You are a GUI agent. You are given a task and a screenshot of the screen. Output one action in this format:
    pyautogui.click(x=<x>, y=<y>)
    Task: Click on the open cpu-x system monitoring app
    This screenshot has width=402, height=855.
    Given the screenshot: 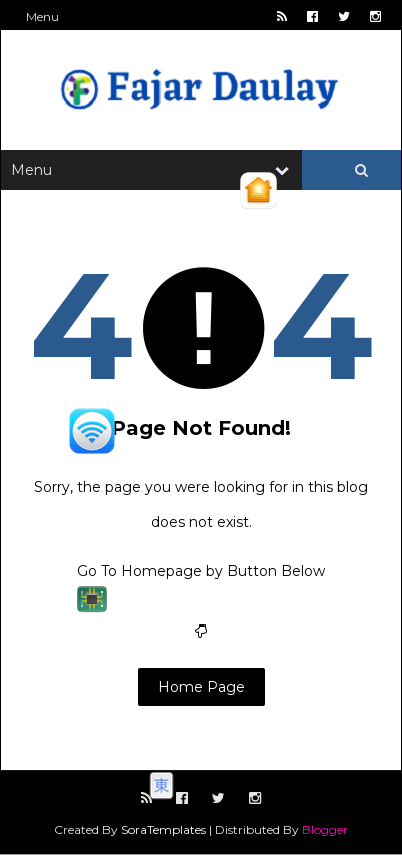 What is the action you would take?
    pyautogui.click(x=92, y=599)
    